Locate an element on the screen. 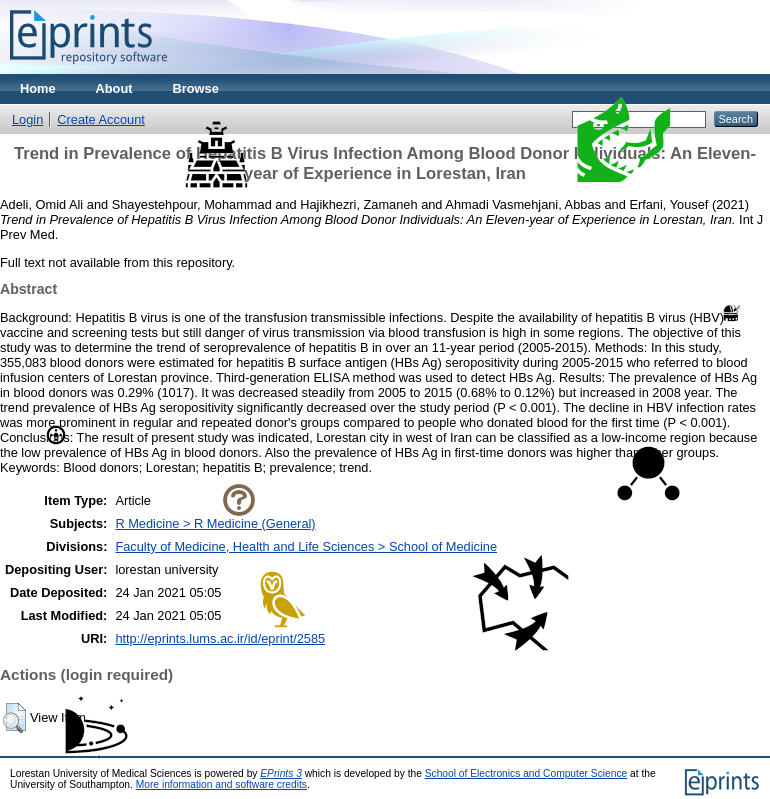 The width and height of the screenshot is (770, 799). access help or support documentation is located at coordinates (239, 500).